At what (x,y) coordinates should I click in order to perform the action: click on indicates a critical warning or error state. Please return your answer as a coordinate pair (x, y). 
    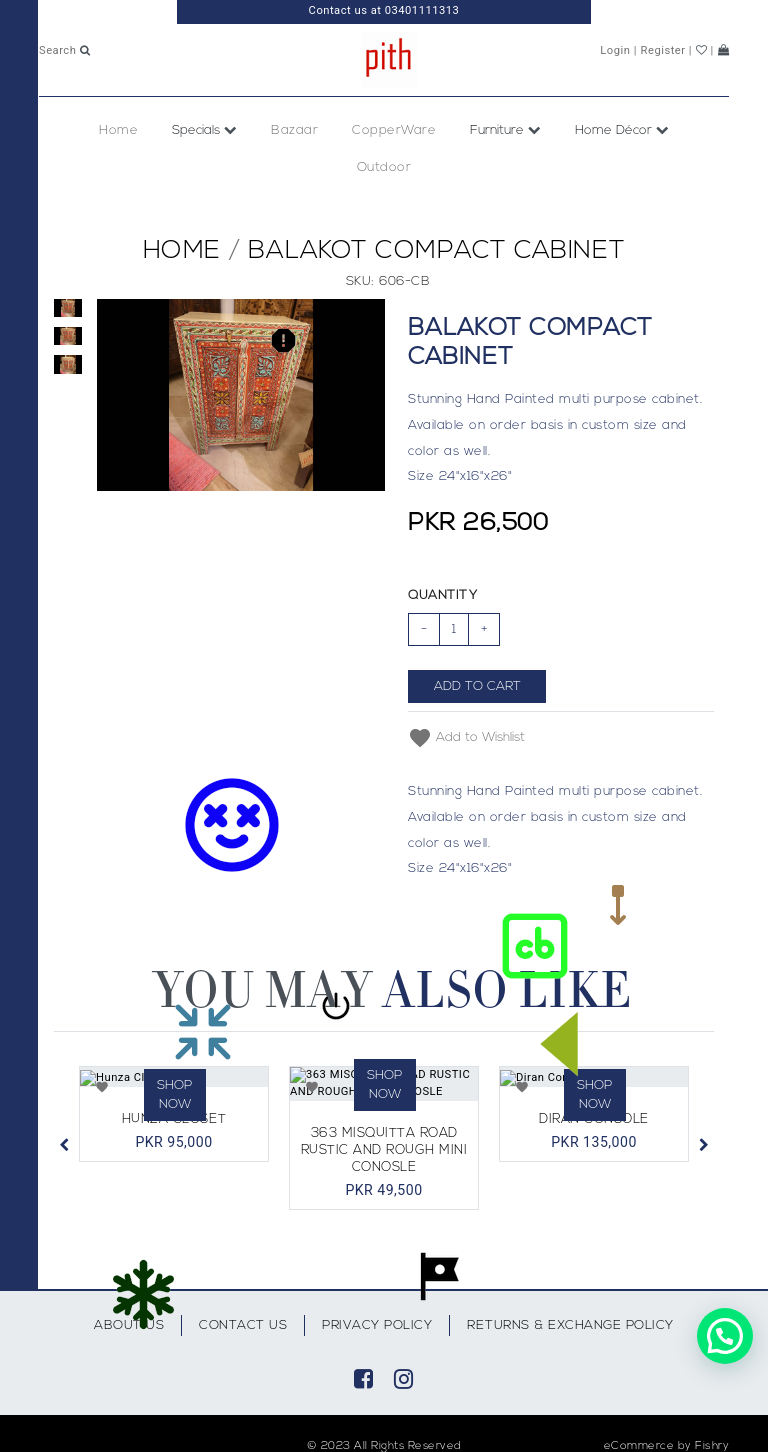
    Looking at the image, I should click on (283, 340).